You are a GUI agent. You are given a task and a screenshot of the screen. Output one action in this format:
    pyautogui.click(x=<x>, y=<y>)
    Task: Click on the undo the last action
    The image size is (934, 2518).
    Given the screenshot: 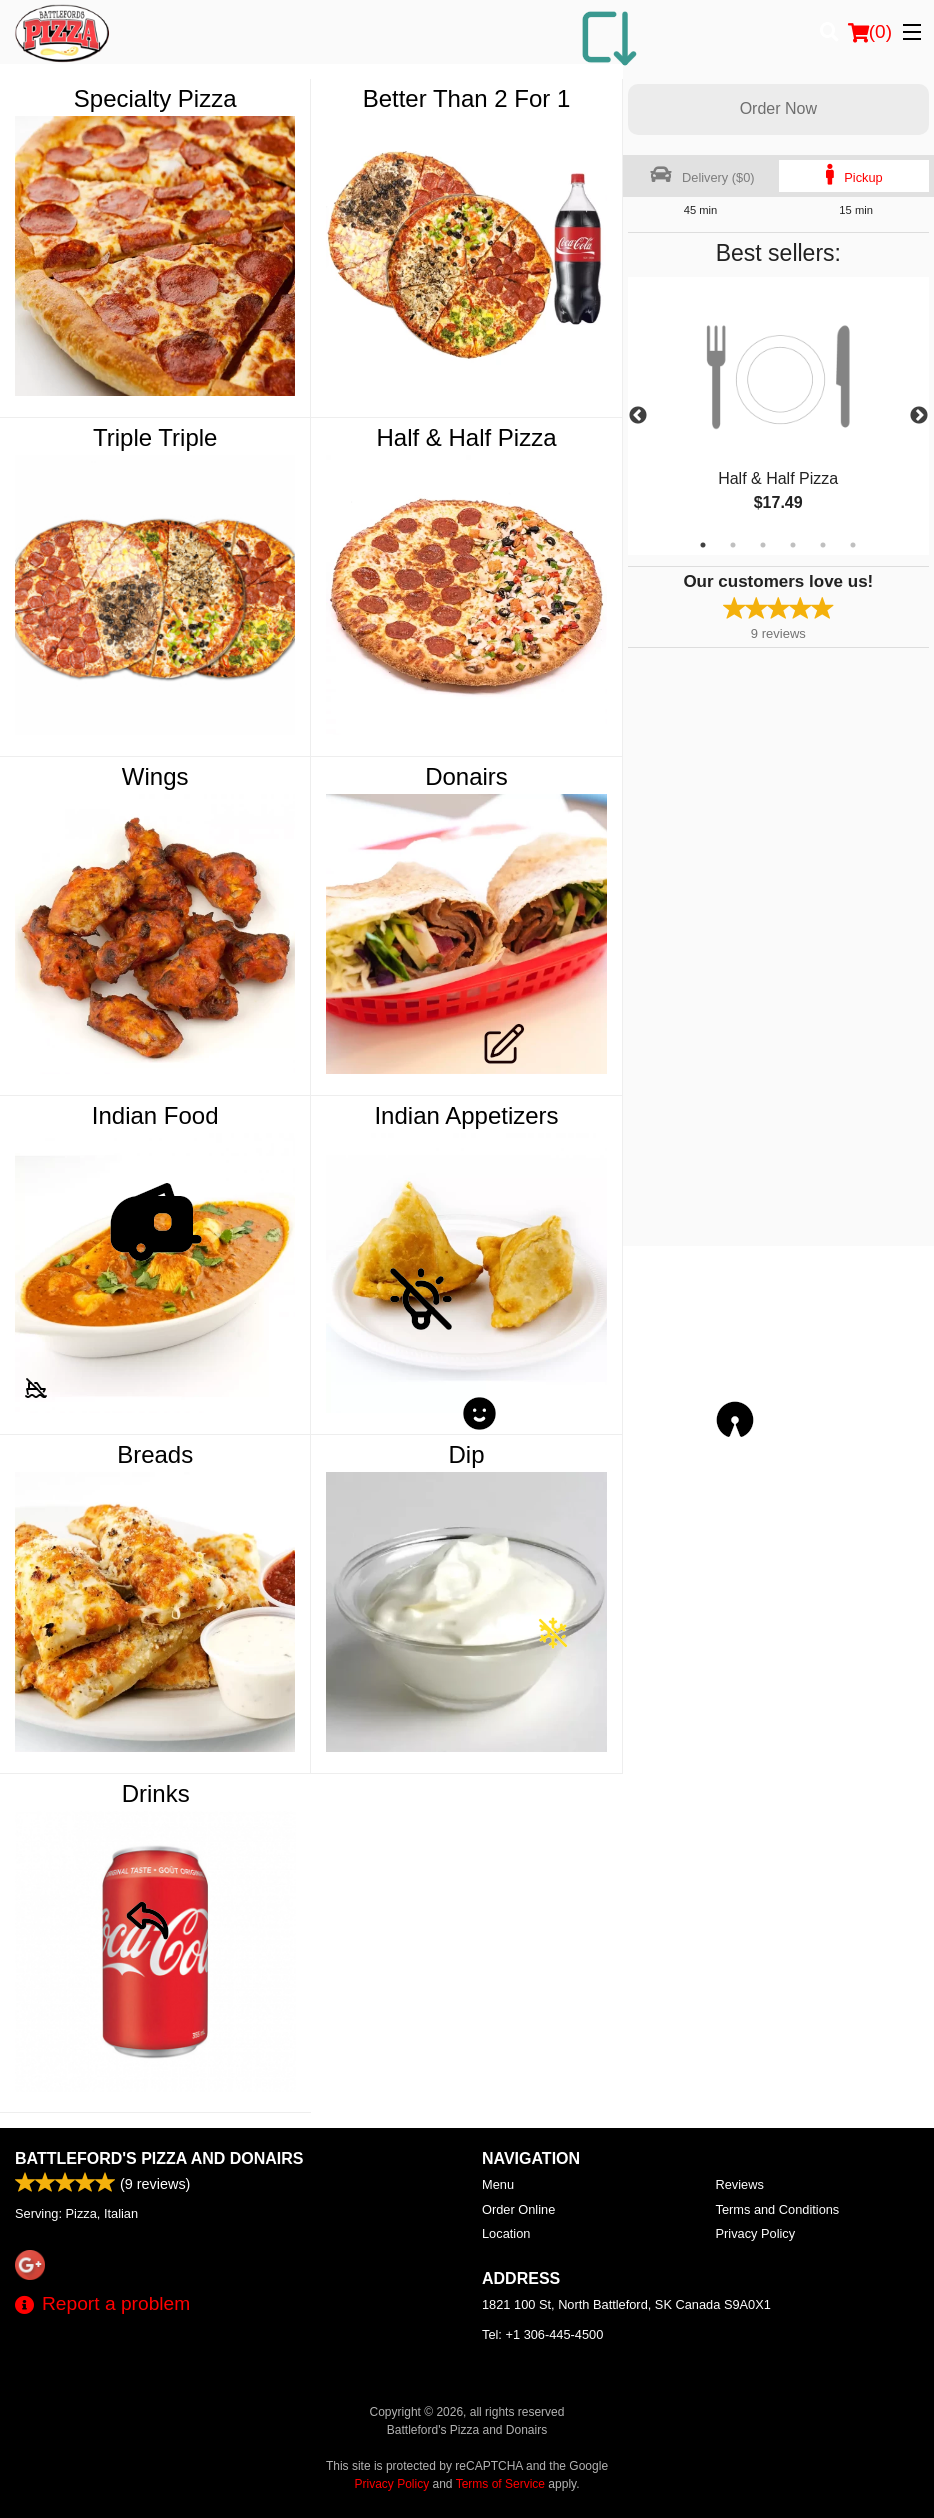 What is the action you would take?
    pyautogui.click(x=147, y=1919)
    